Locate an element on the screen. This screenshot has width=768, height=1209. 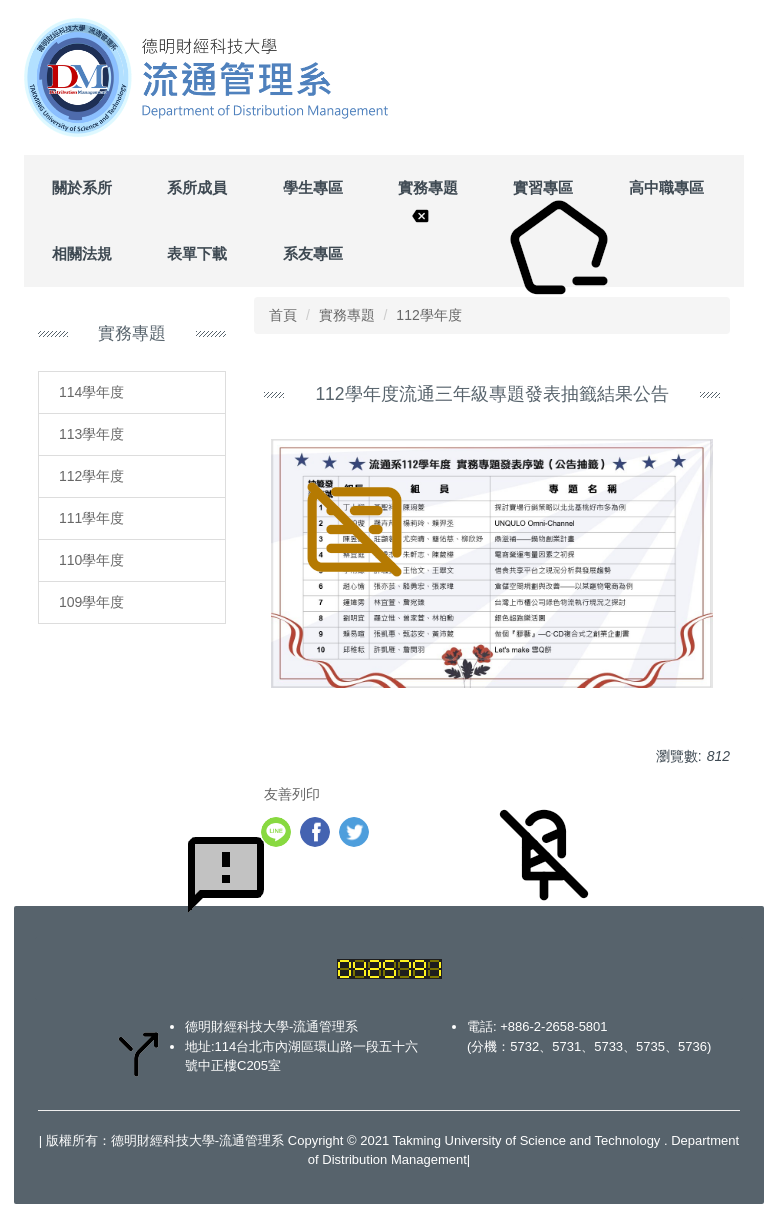
article or document unavailable is located at coordinates (354, 529).